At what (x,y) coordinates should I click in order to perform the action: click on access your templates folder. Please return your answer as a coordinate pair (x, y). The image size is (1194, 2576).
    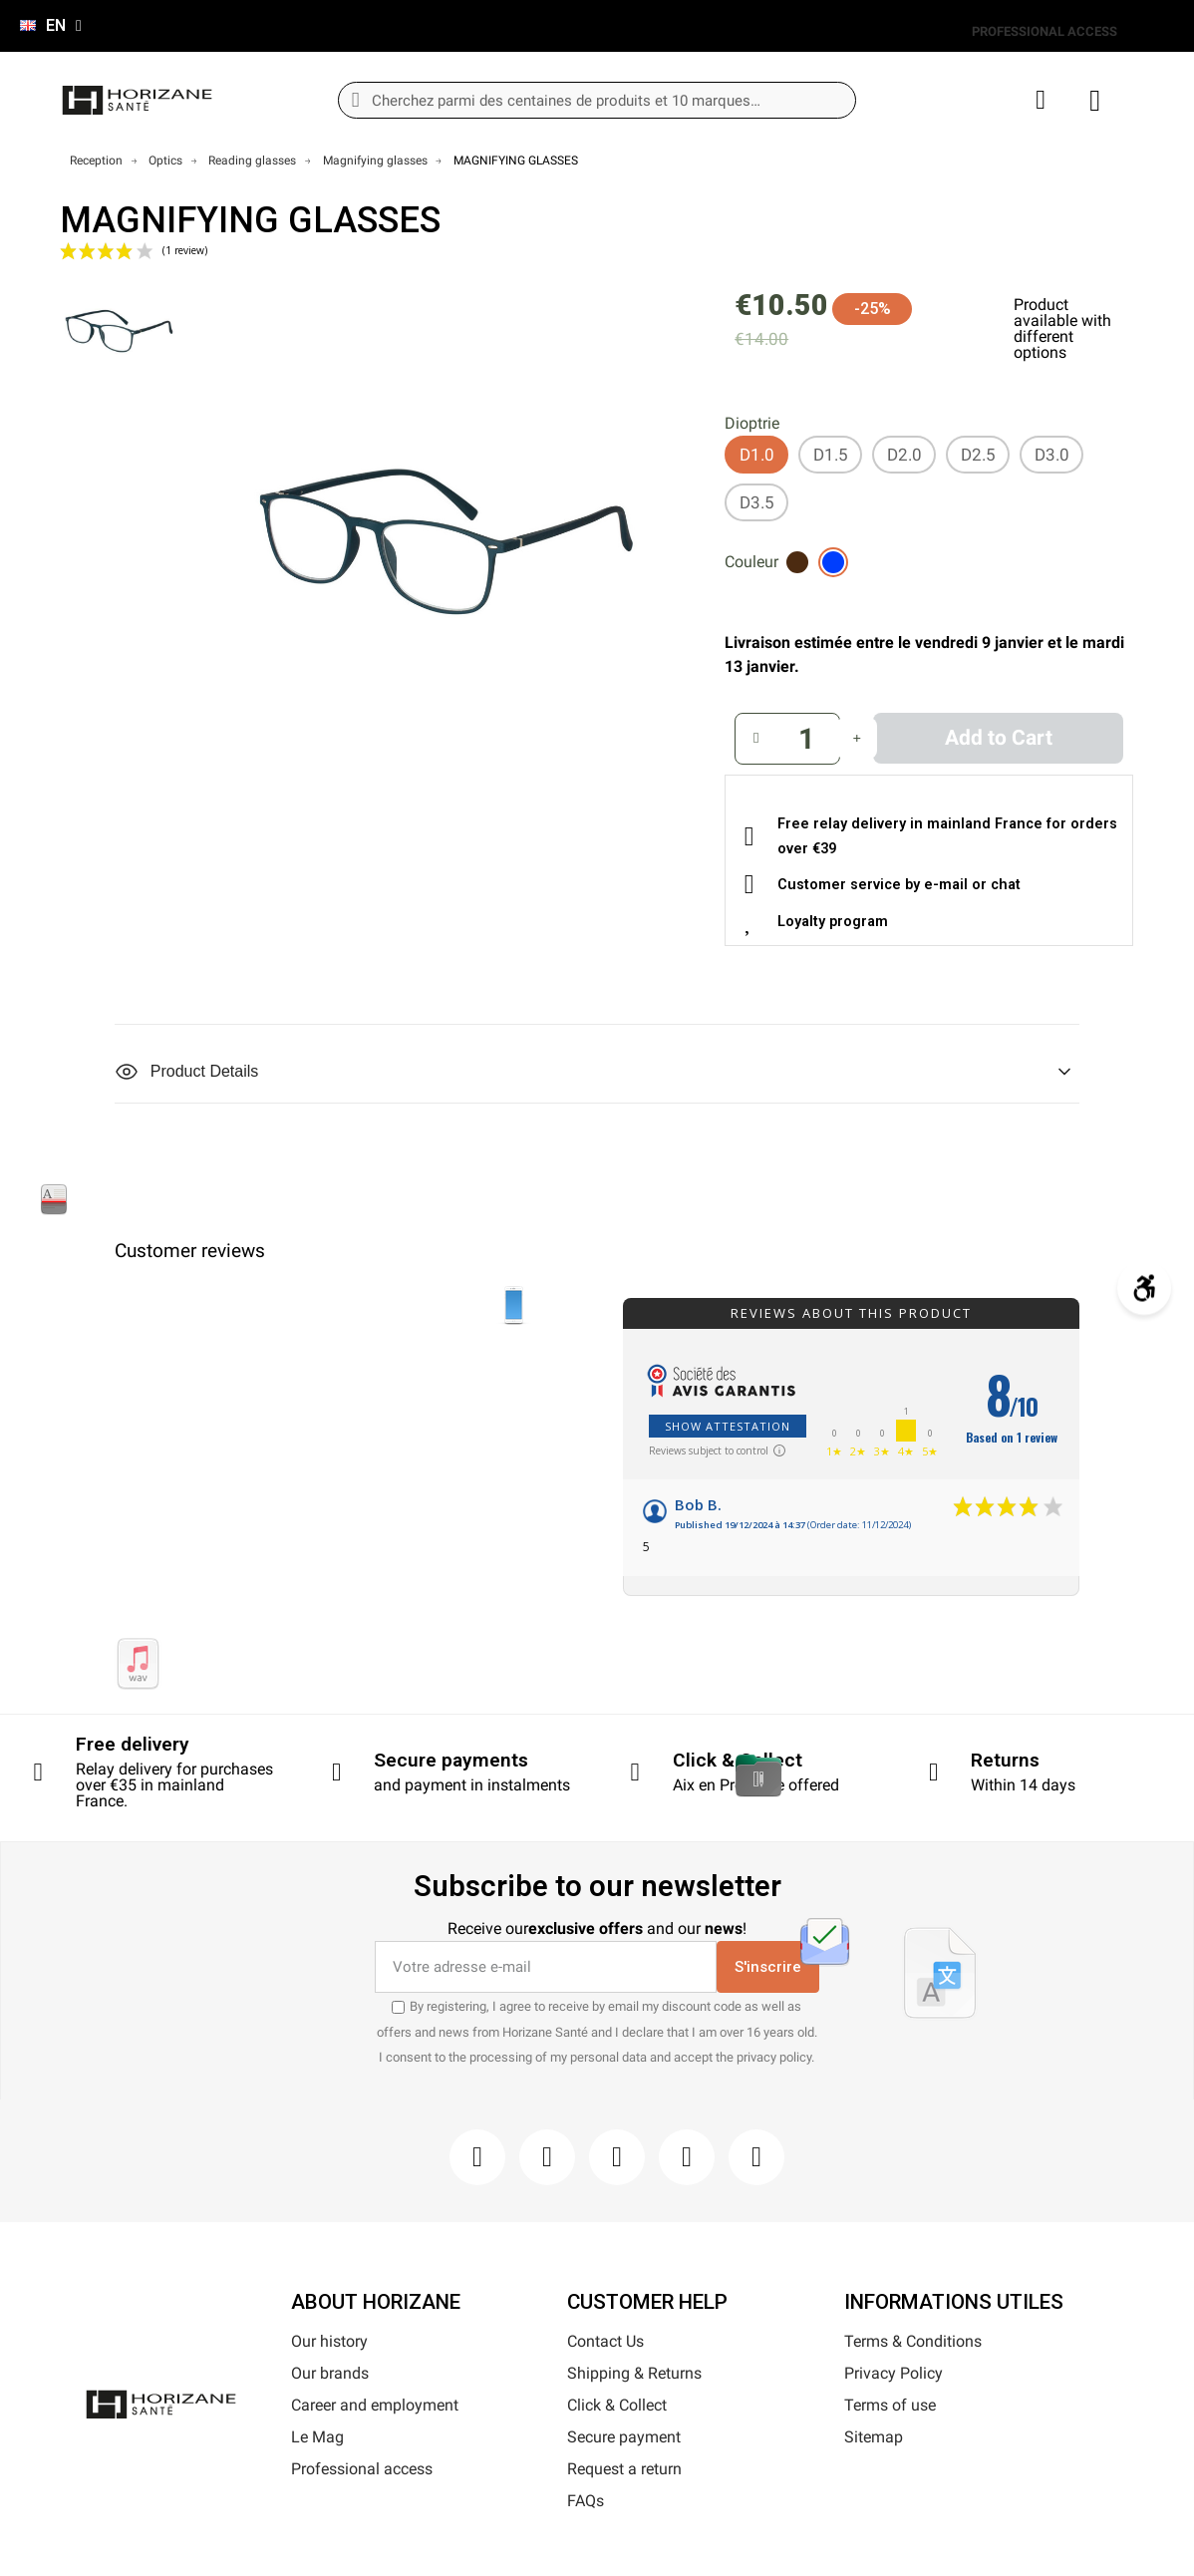
    Looking at the image, I should click on (758, 1775).